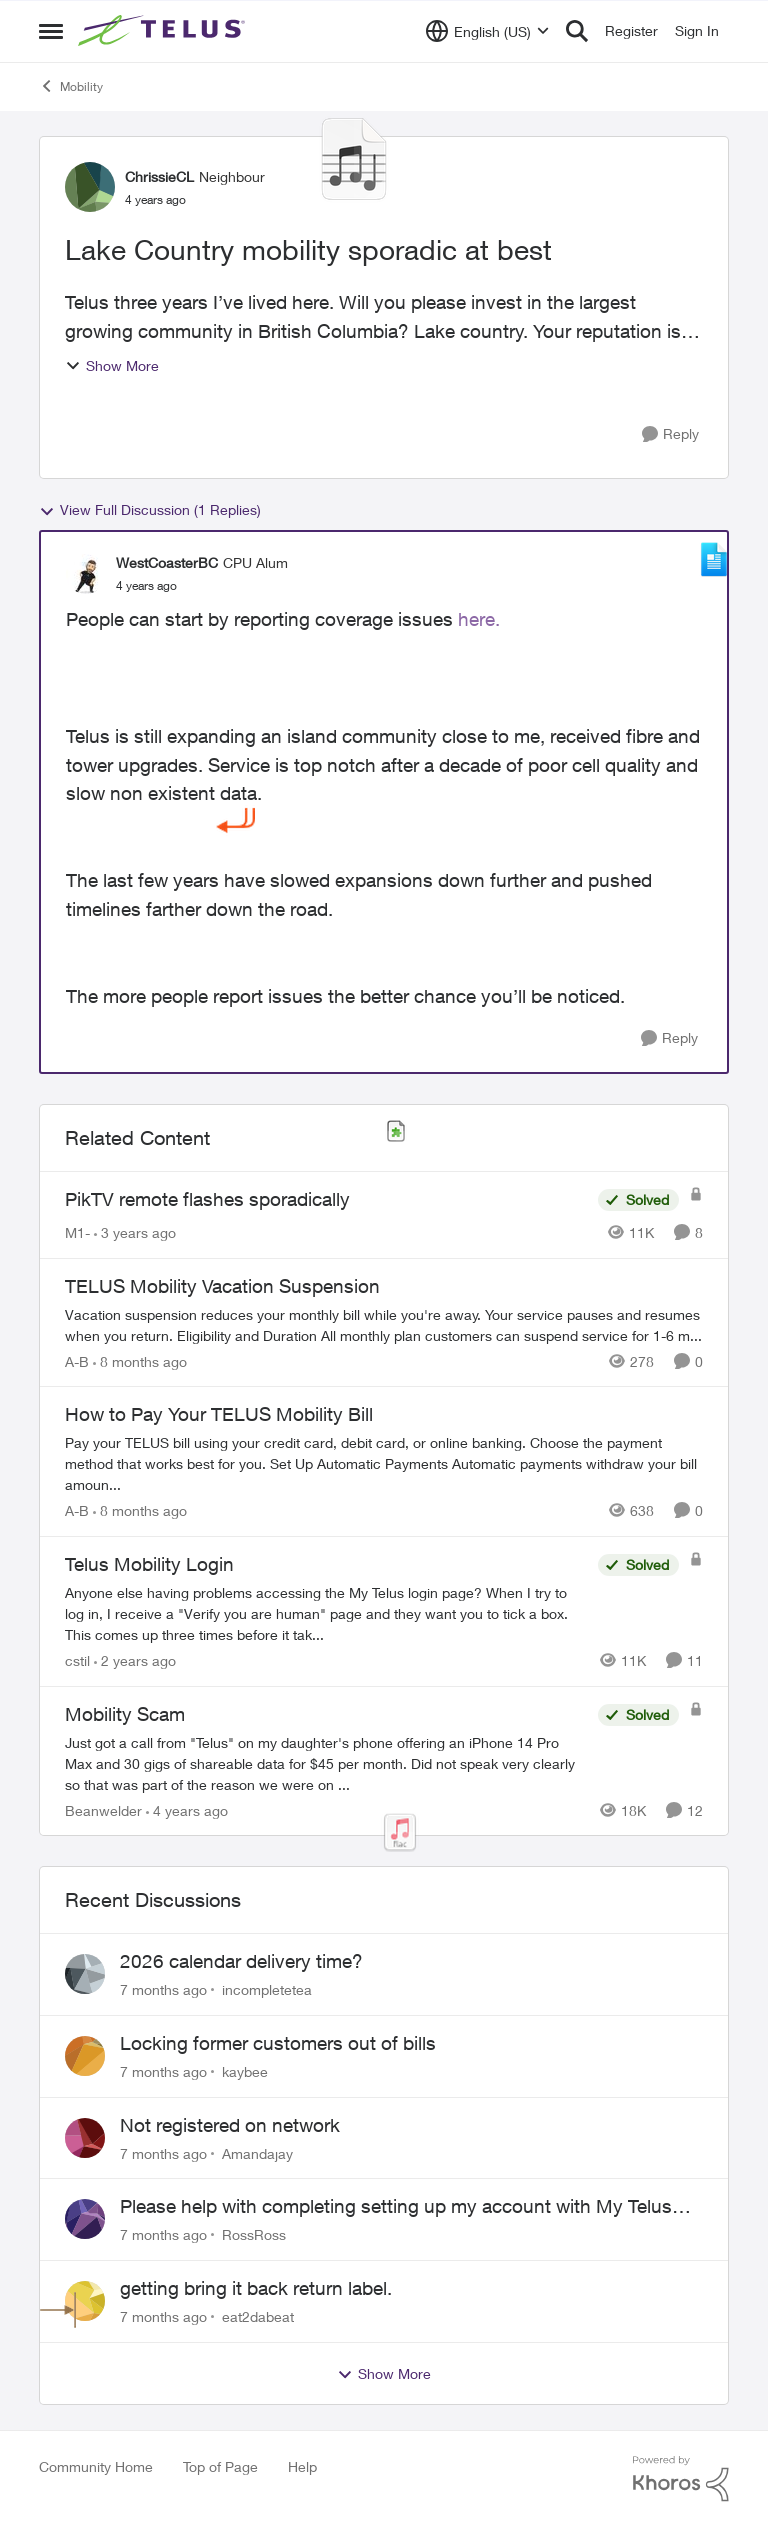  Describe the element at coordinates (235, 818) in the screenshot. I see `reply to all recipients in an email thread` at that location.